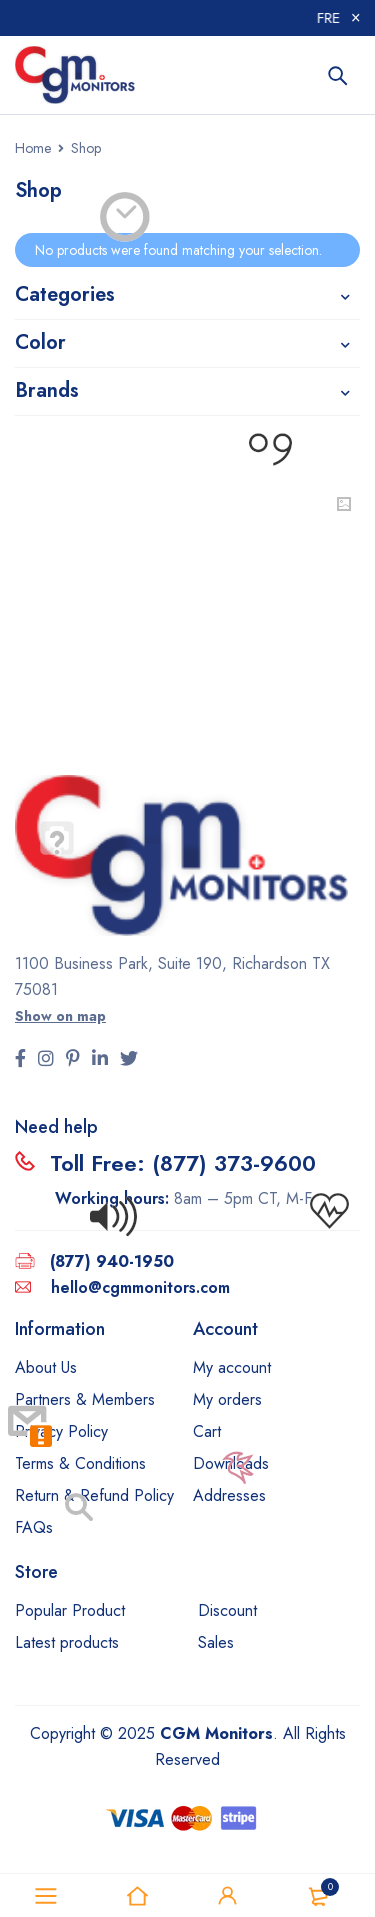 This screenshot has width=375, height=1917. What do you see at coordinates (126, 218) in the screenshot?
I see `view recently opened documents` at bounding box center [126, 218].